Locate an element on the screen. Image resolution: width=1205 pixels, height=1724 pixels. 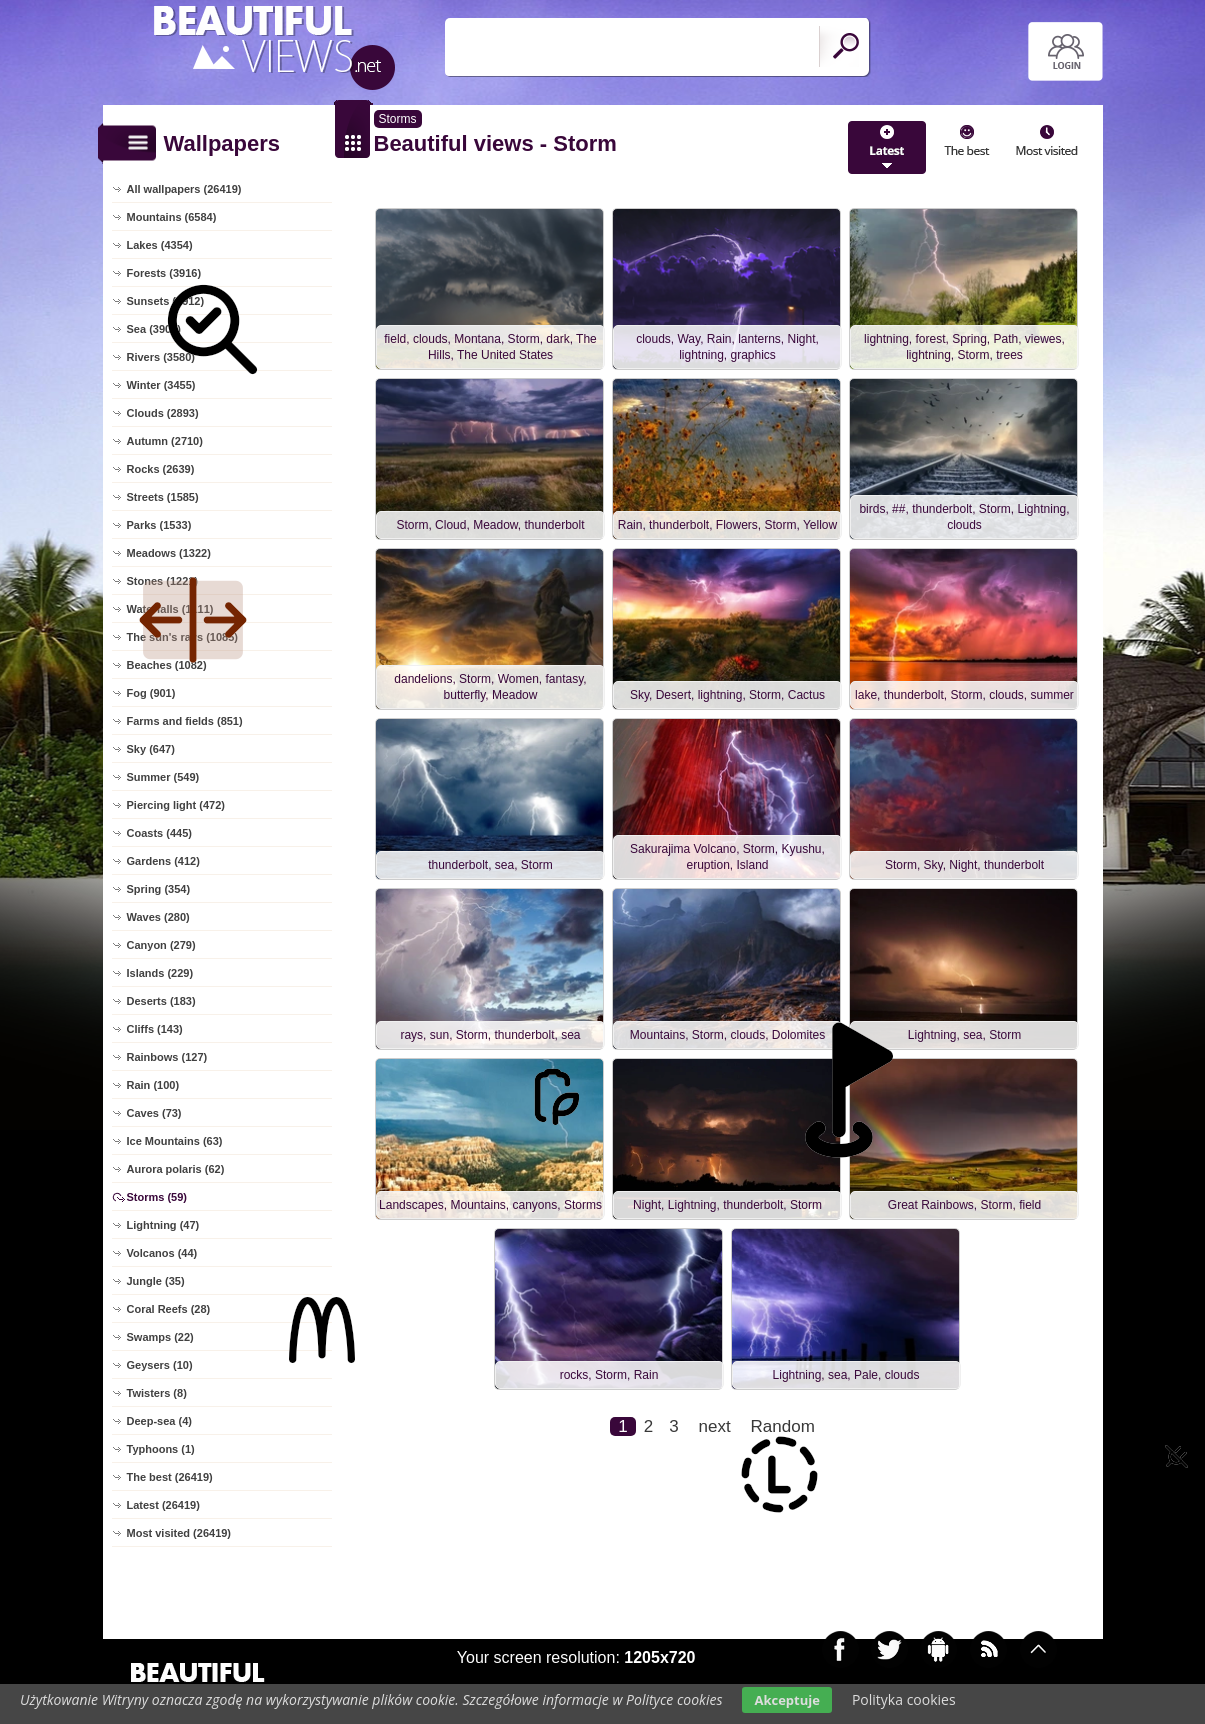
confirm search results is located at coordinates (212, 329).